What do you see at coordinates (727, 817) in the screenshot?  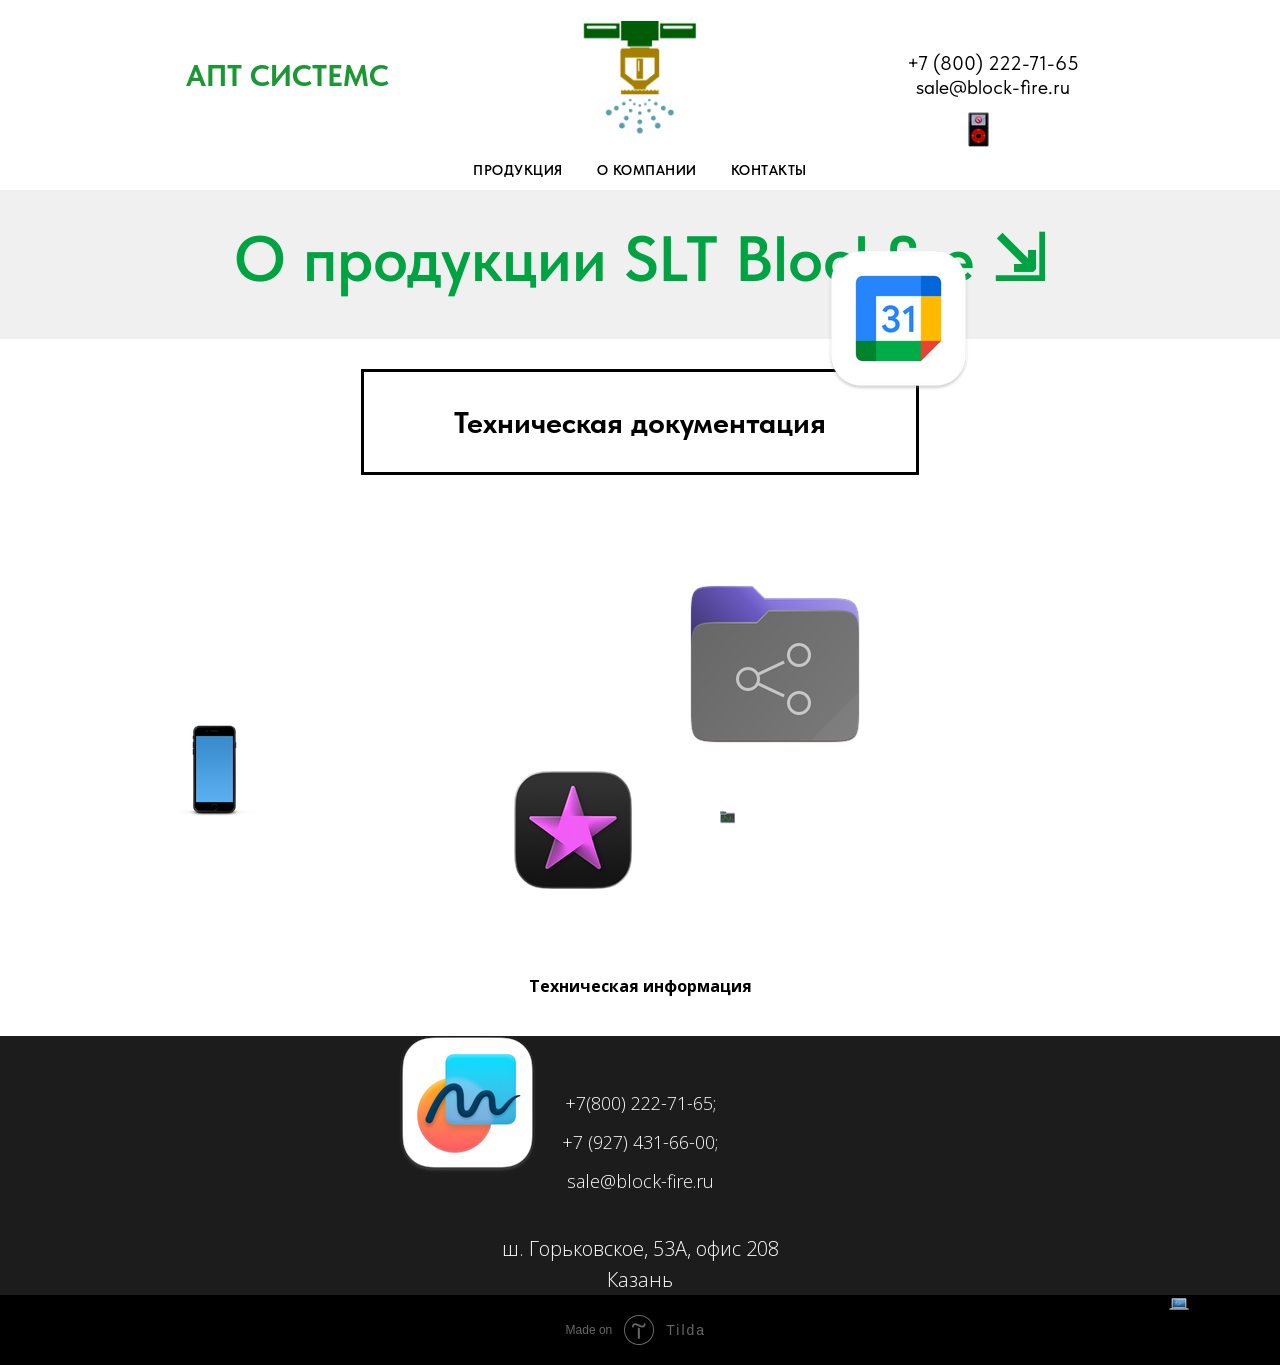 I see `open task manager files folder` at bounding box center [727, 817].